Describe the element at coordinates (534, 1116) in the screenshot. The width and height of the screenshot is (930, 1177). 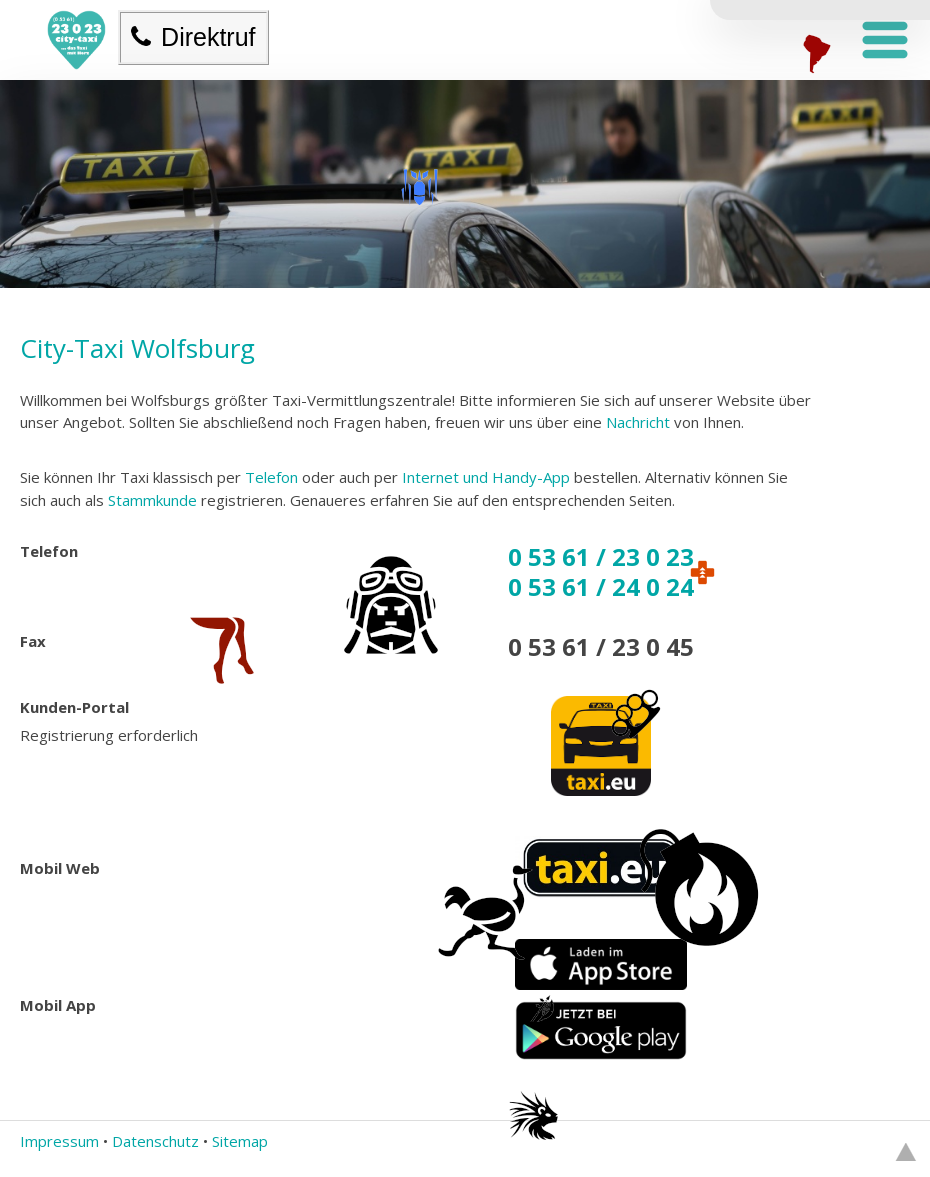
I see `porcupine character or creature in a game` at that location.